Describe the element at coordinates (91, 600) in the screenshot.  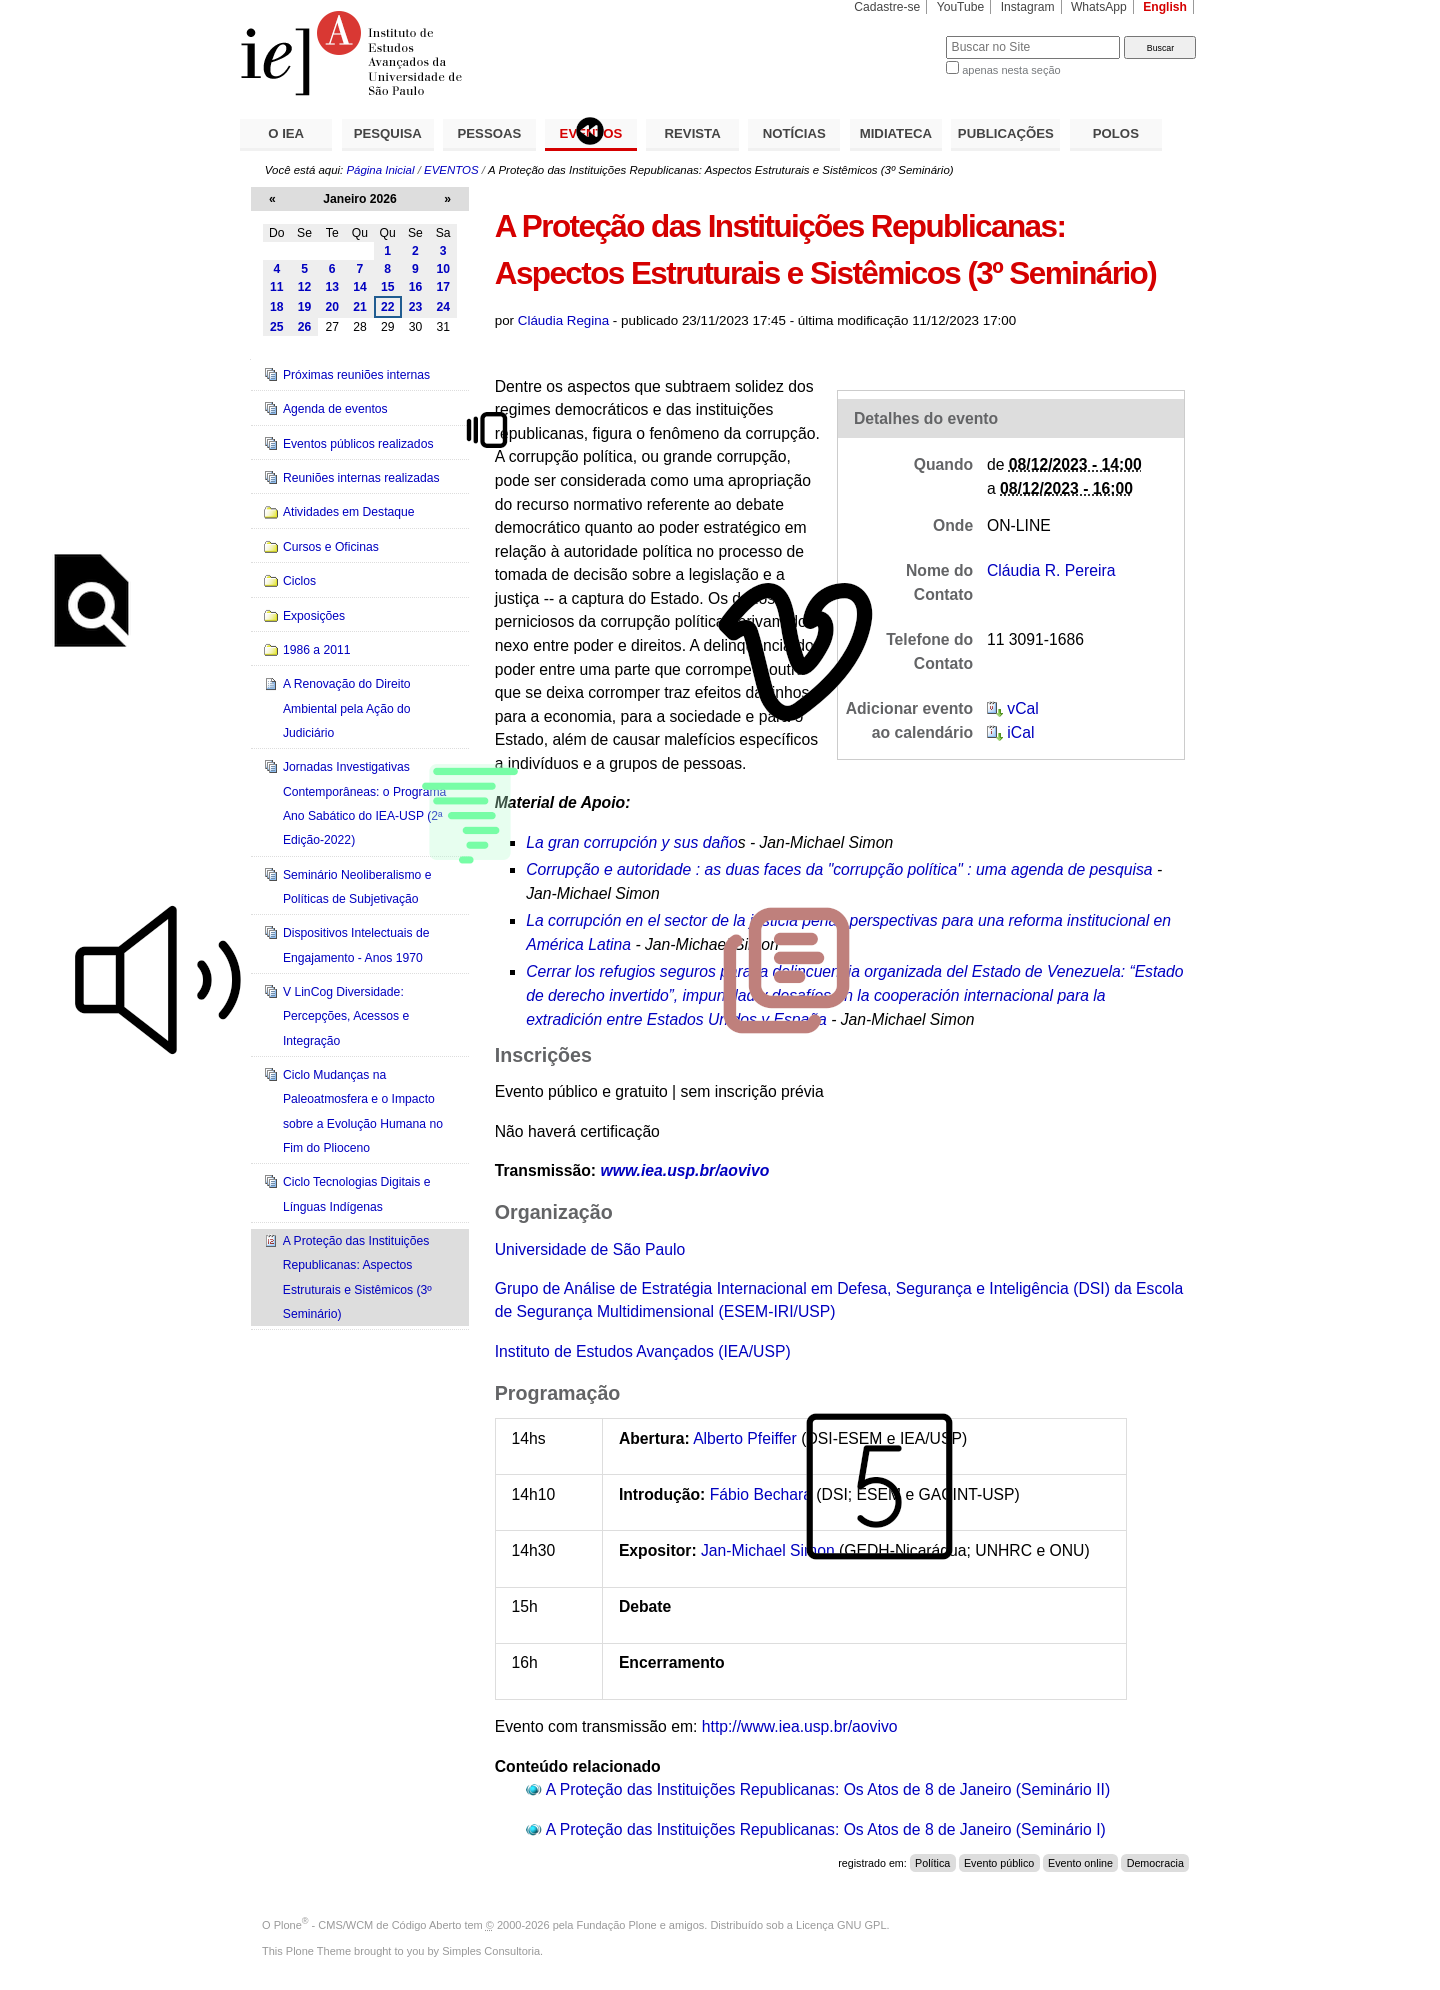
I see `search within the current document` at that location.